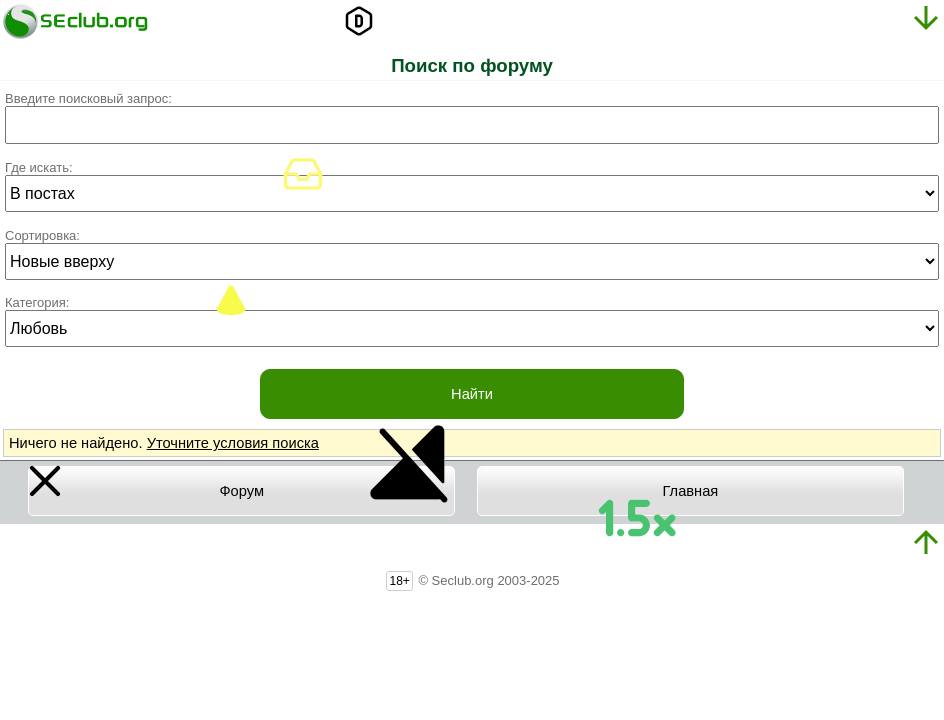 This screenshot has width=944, height=720. What do you see at coordinates (231, 301) in the screenshot?
I see `indicates a traffic cone or construction zone` at bounding box center [231, 301].